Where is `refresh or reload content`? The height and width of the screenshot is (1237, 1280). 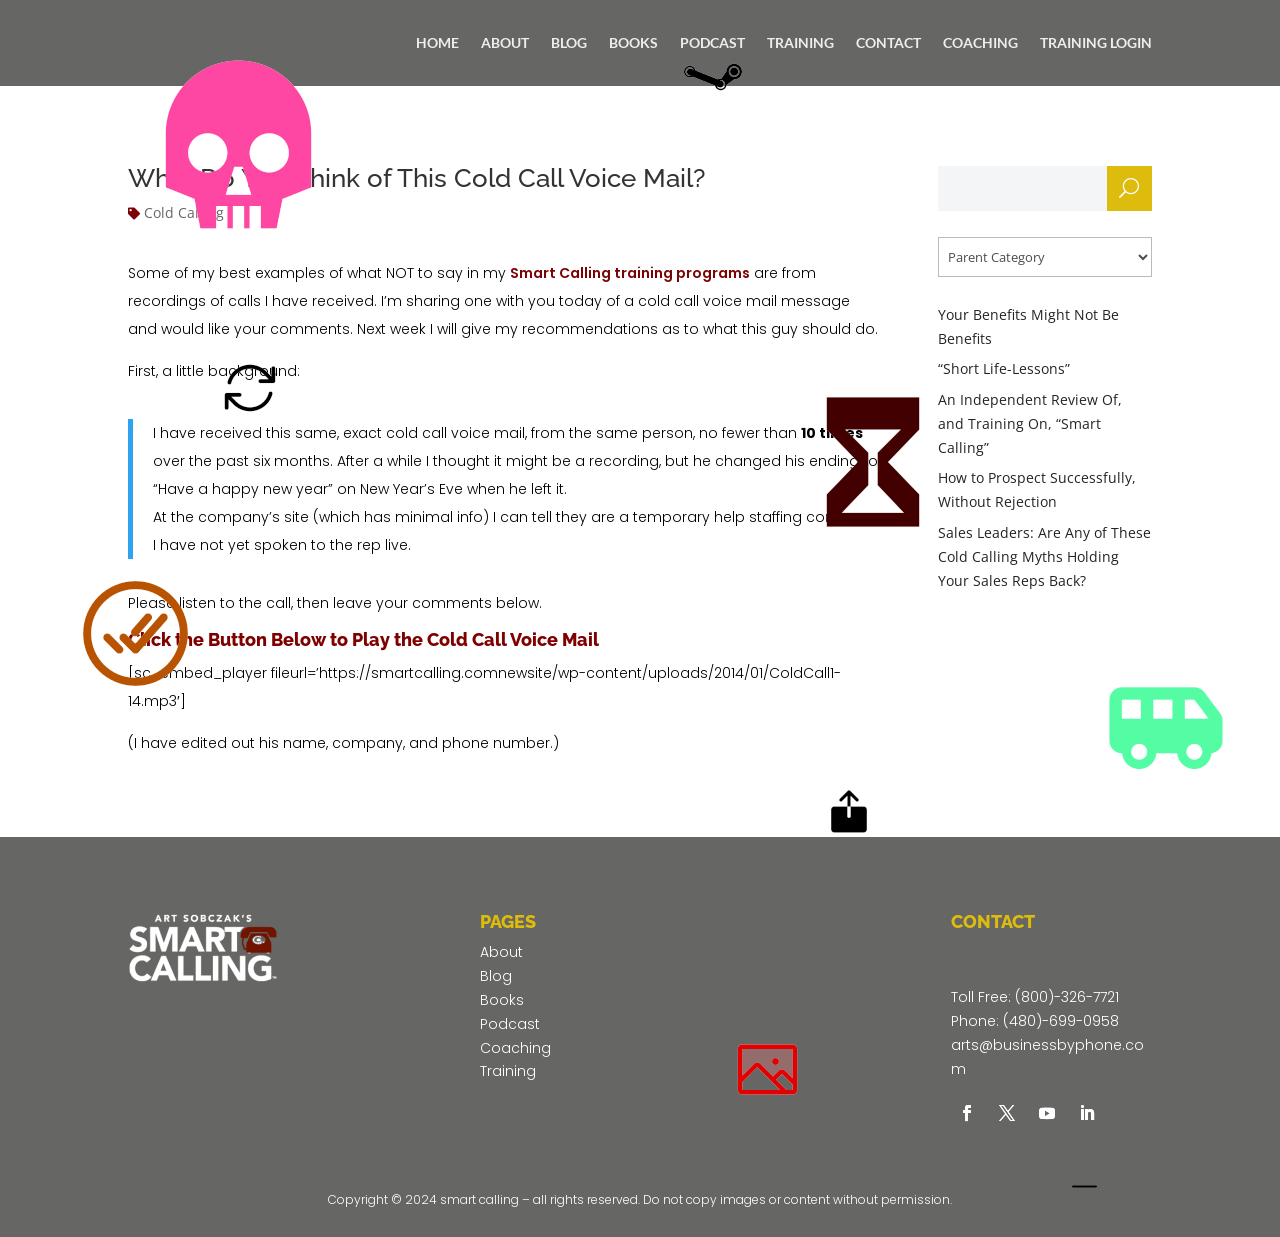 refresh or reload content is located at coordinates (250, 388).